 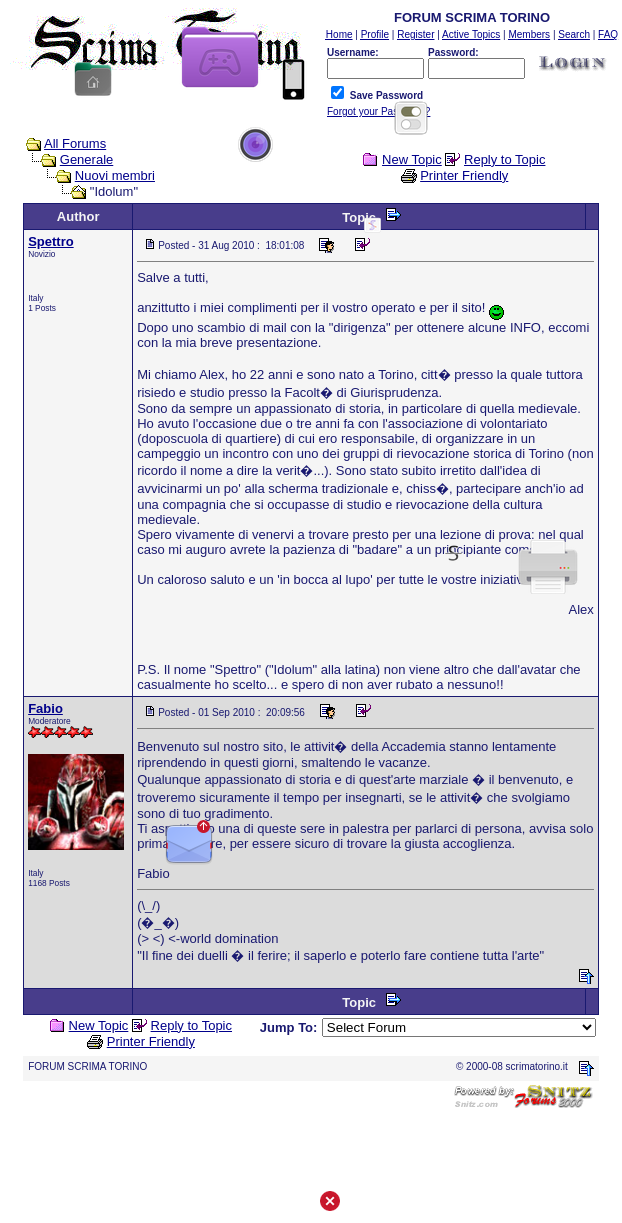 What do you see at coordinates (548, 567) in the screenshot?
I see `access printer settings and options` at bounding box center [548, 567].